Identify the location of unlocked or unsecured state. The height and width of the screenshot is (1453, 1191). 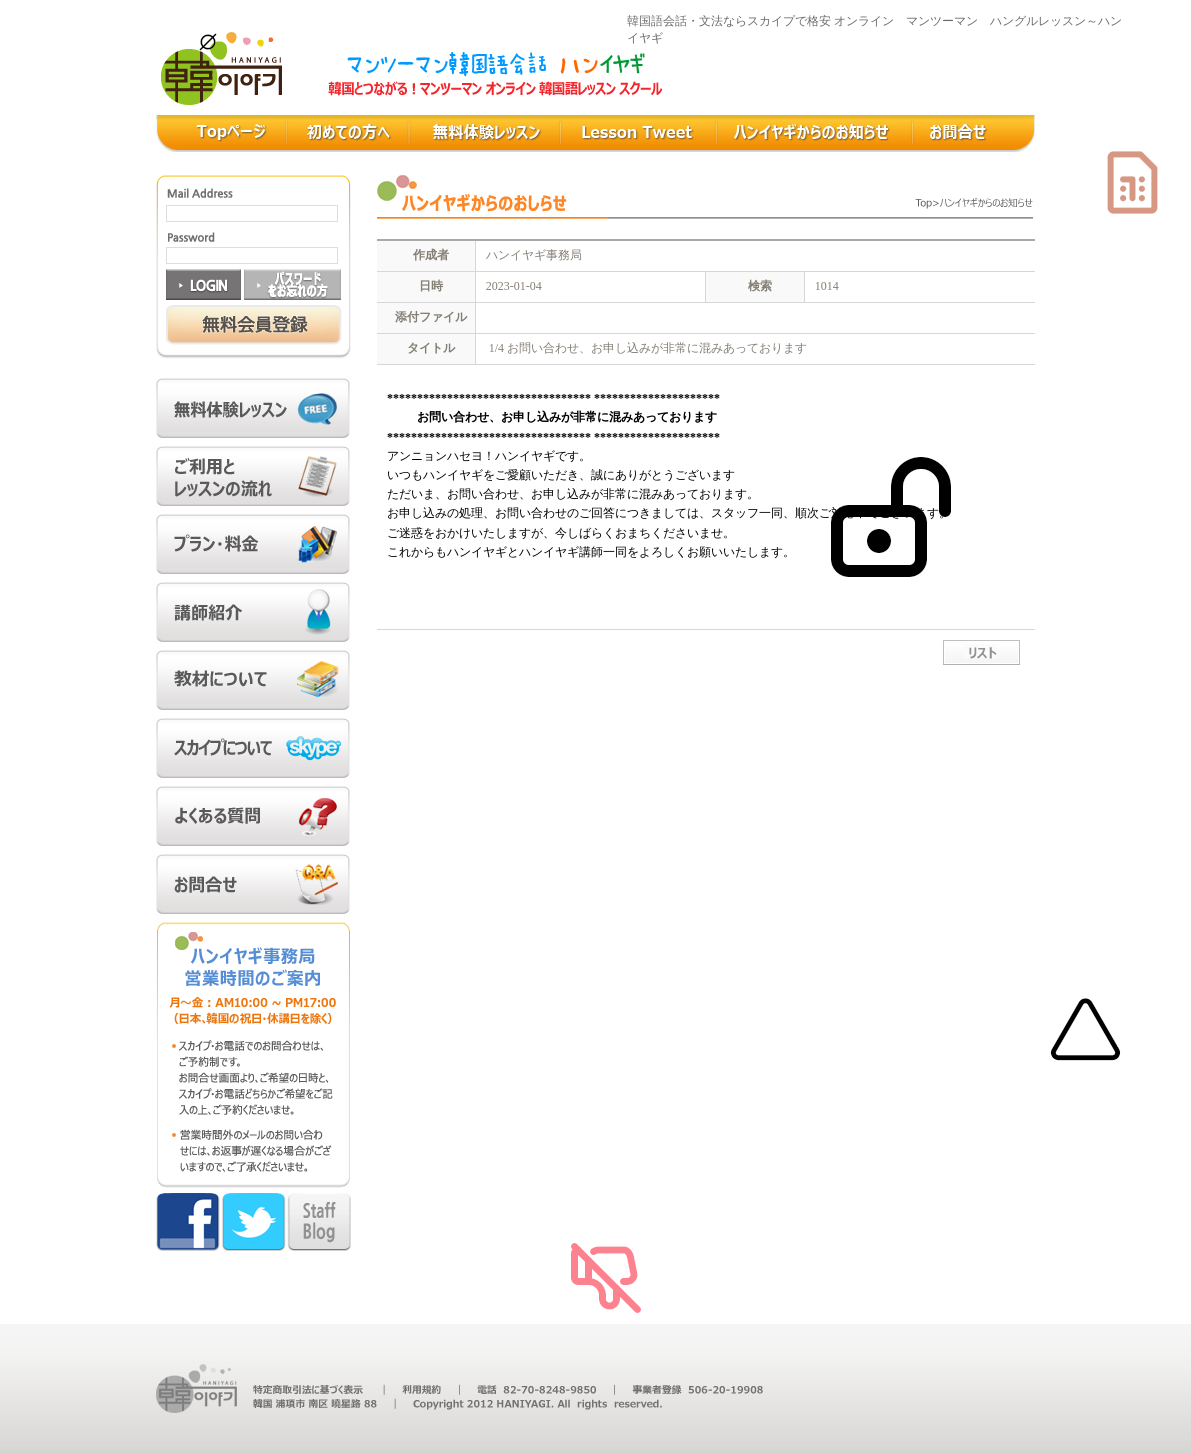
(891, 517).